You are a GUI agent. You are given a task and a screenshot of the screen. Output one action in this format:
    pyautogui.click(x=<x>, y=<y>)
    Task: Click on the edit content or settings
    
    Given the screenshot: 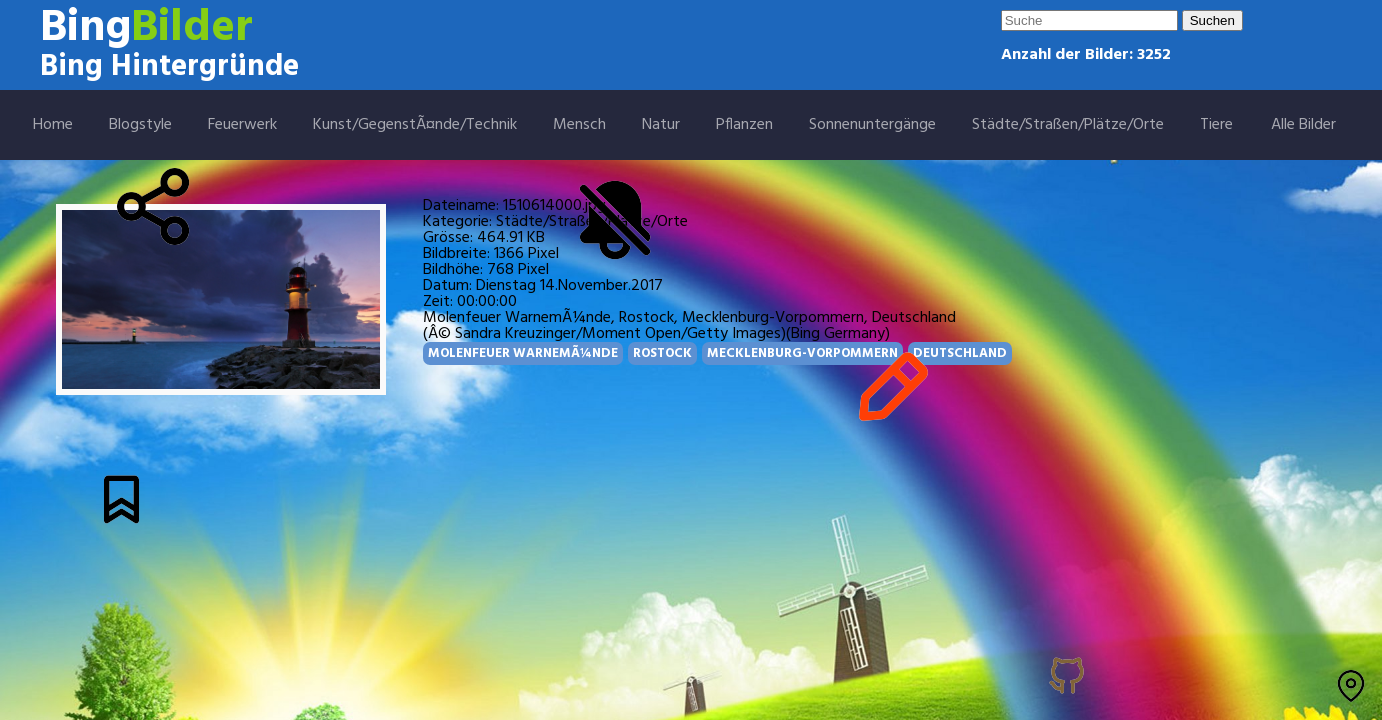 What is the action you would take?
    pyautogui.click(x=893, y=386)
    